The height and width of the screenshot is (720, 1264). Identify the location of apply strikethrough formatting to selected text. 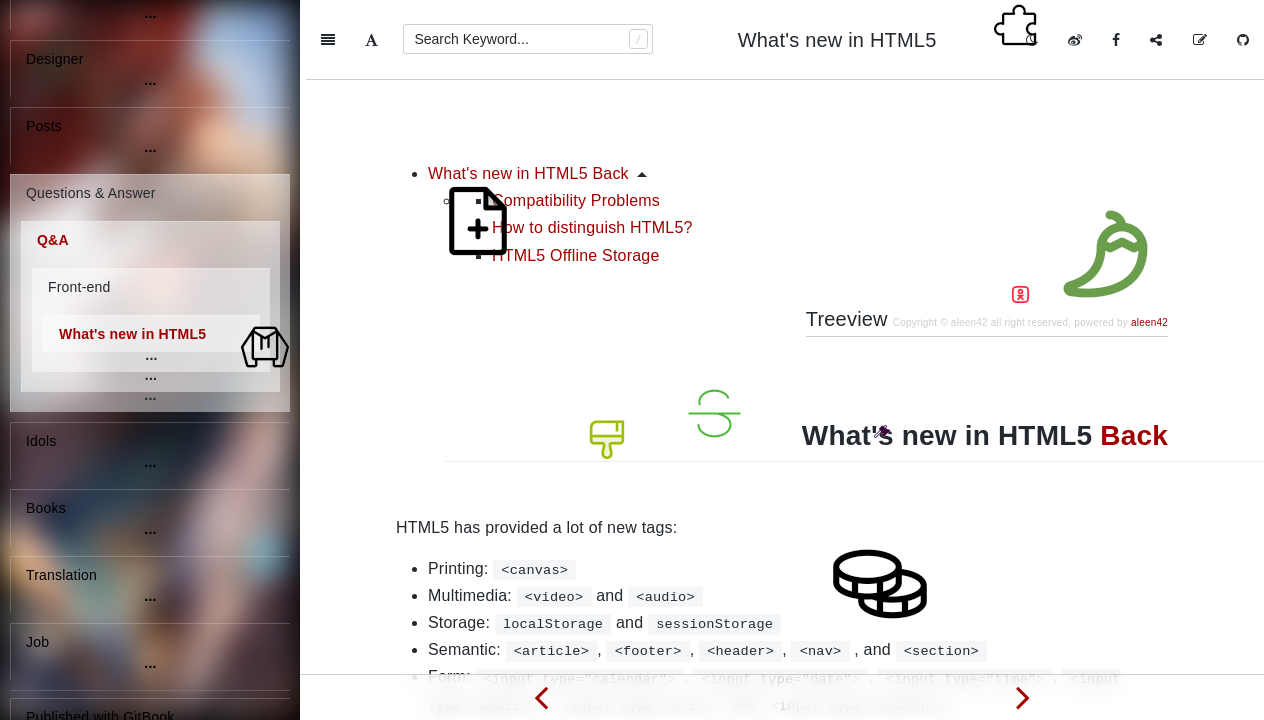
(714, 413).